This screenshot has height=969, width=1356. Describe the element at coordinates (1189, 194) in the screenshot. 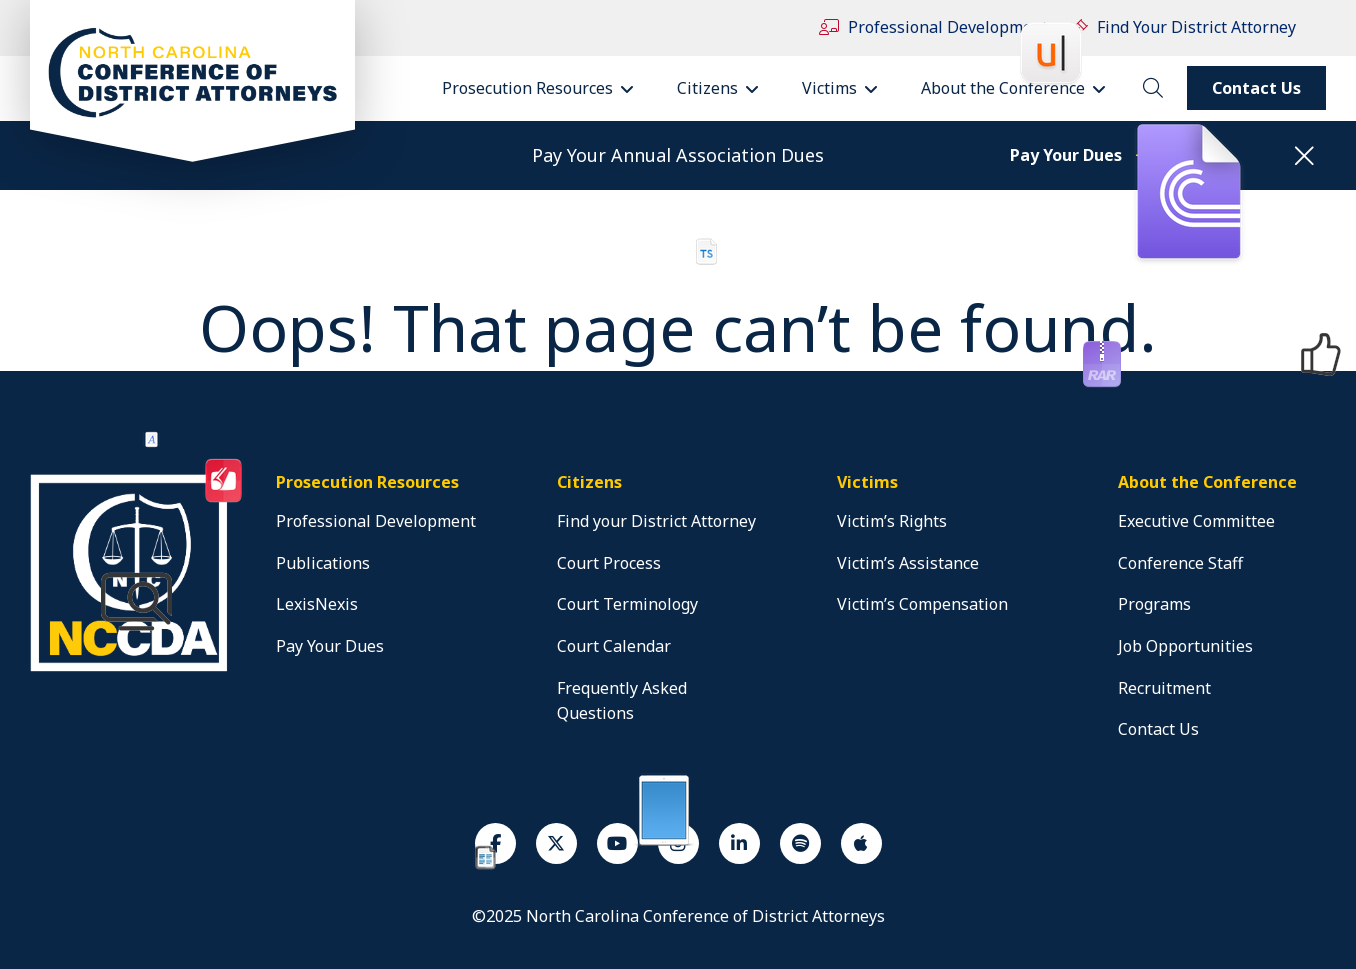

I see `a bittorrent torrent file` at that location.